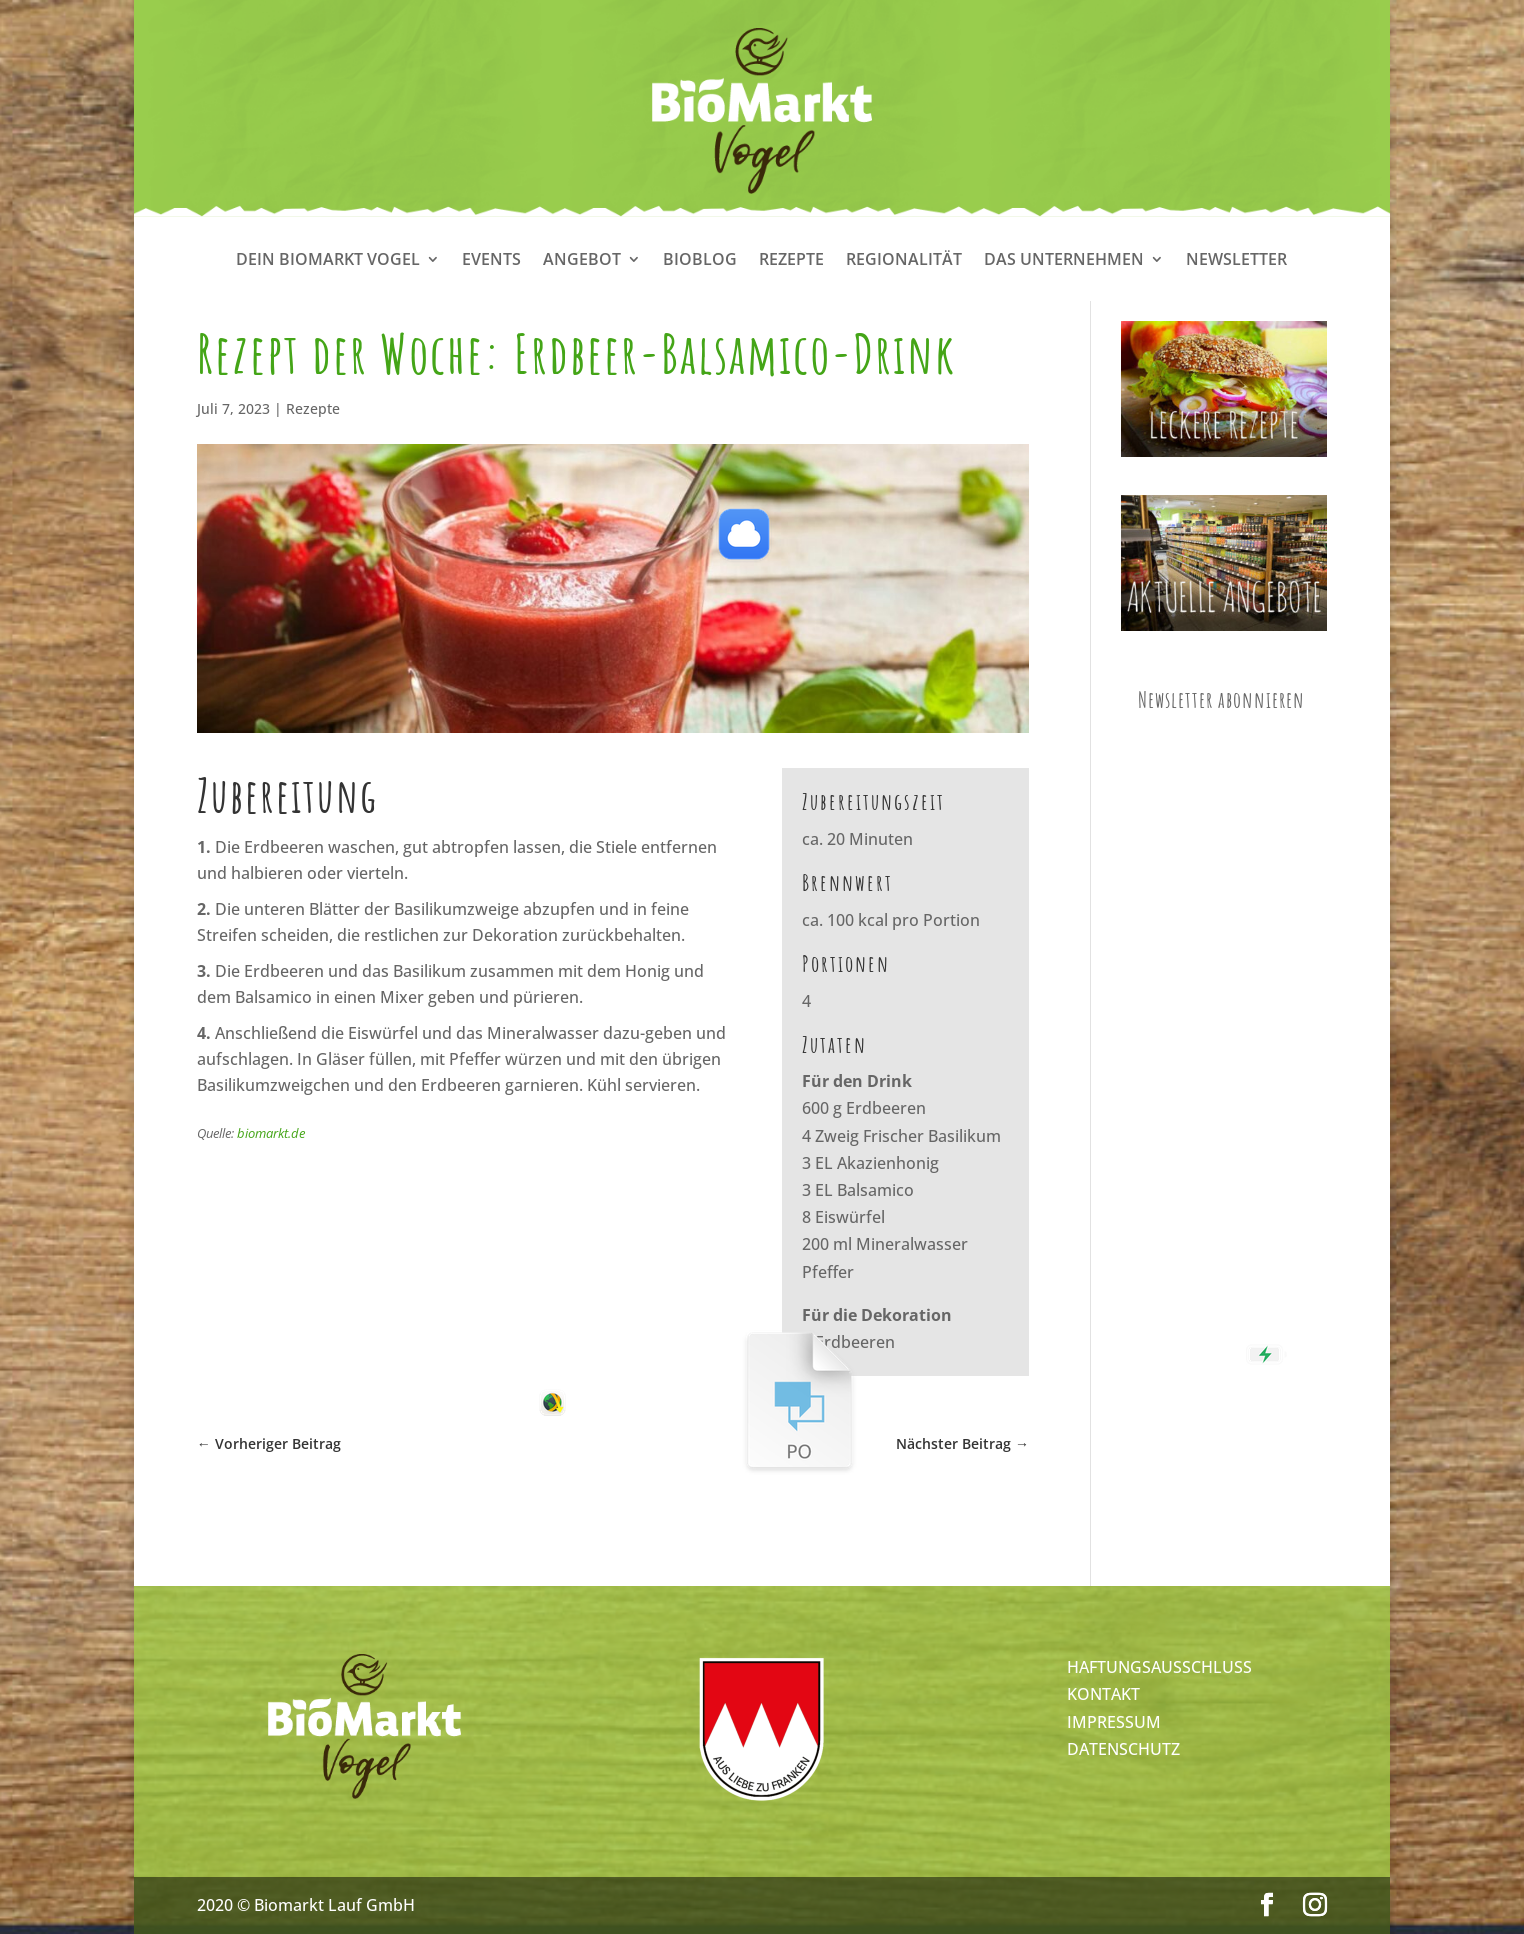 The image size is (1524, 1934). What do you see at coordinates (552, 1402) in the screenshot?
I see `open jdownloader download manager` at bounding box center [552, 1402].